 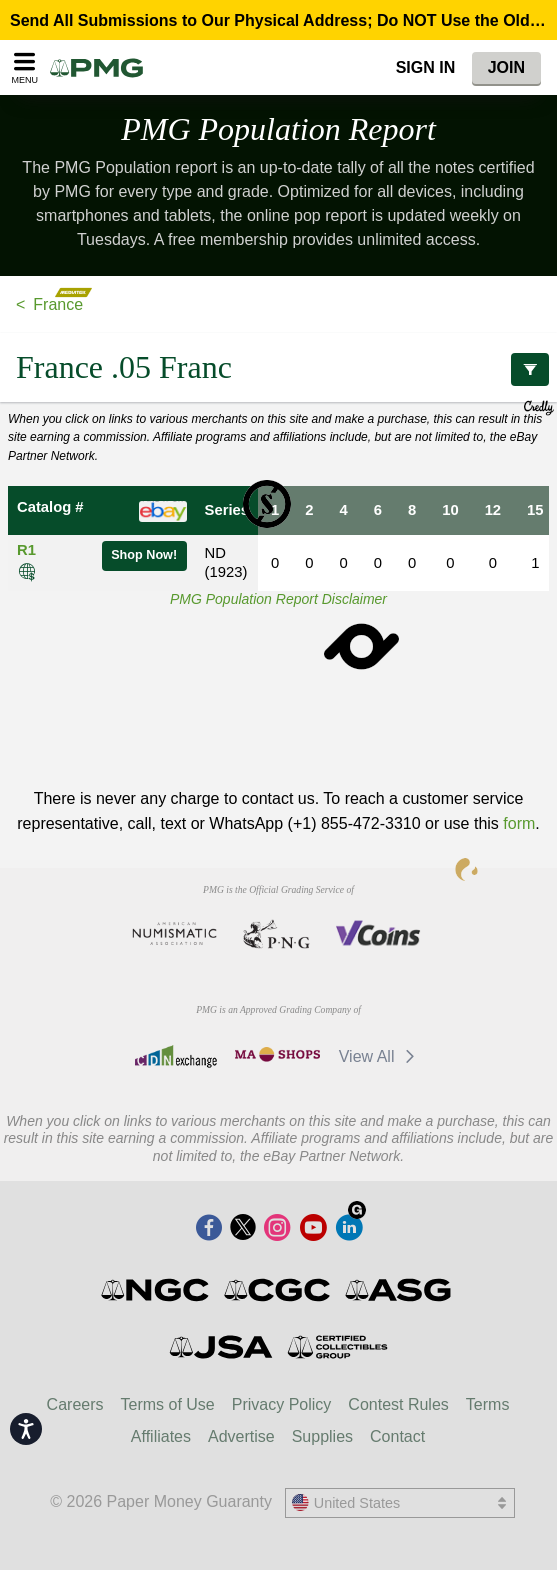 I want to click on link to gumroad store or profile, so click(x=357, y=1210).